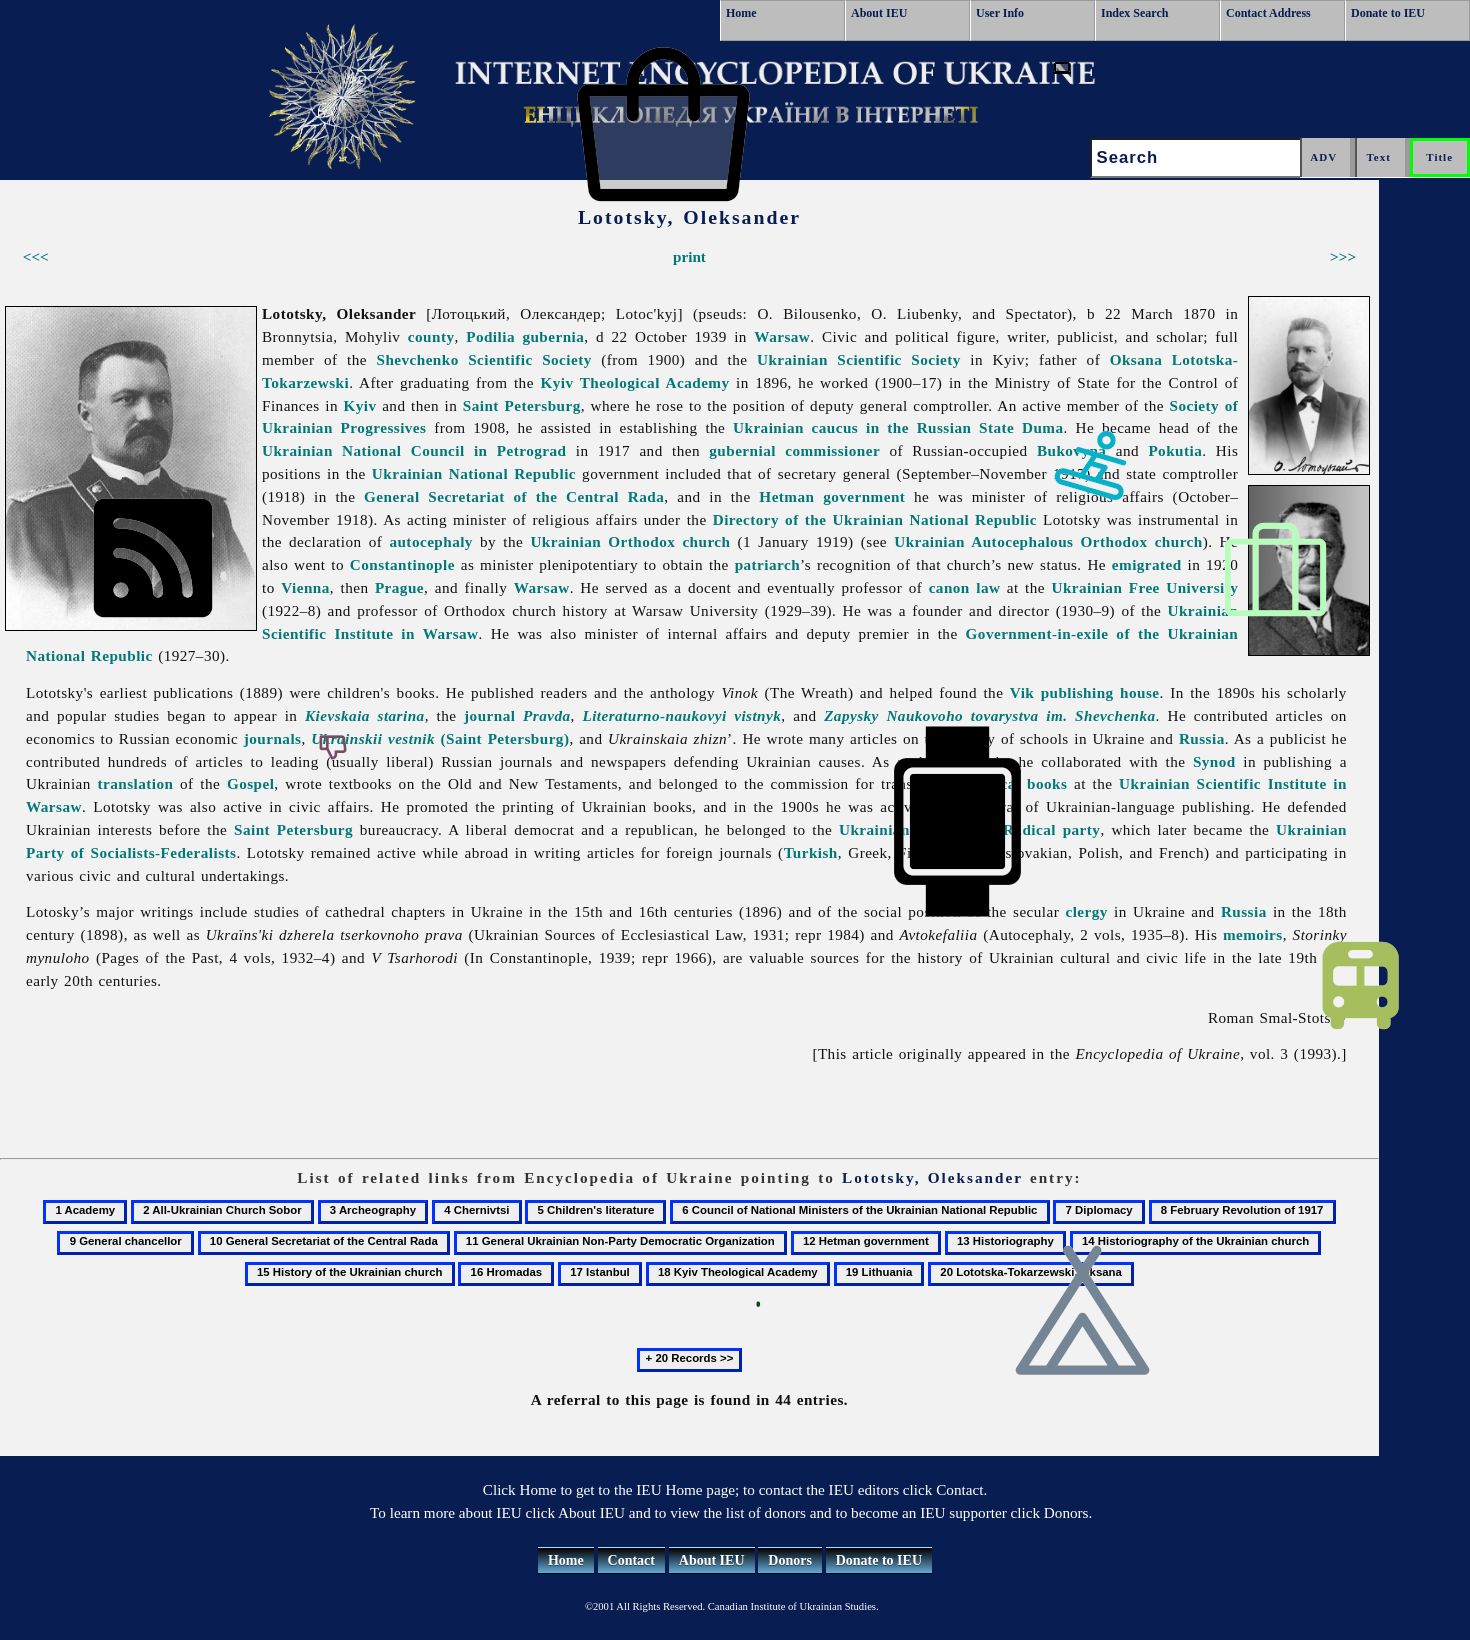 This screenshot has width=1470, height=1640. I want to click on switch to laptop or desktop view, so click(1062, 68).